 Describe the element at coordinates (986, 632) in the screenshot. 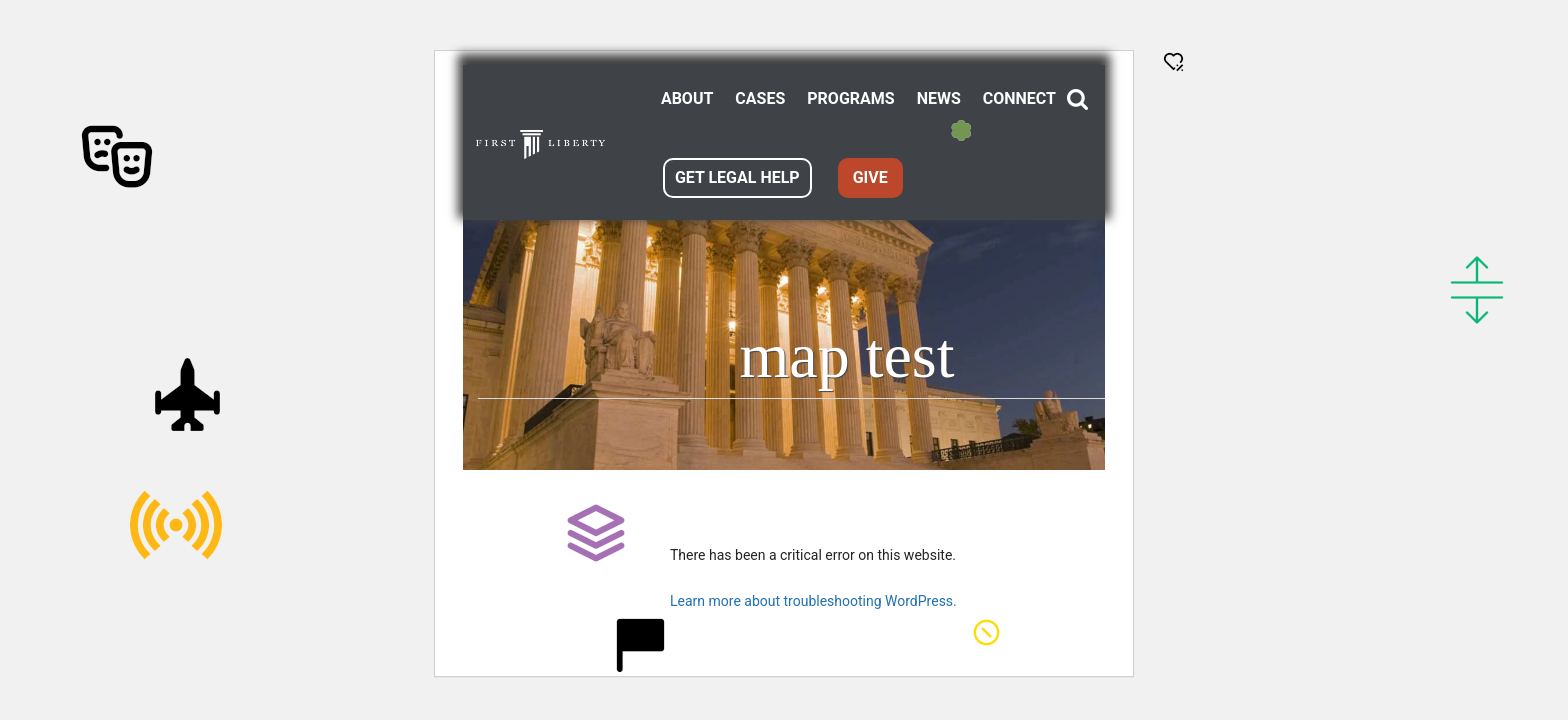

I see `indicates a forbidden or prohibited action` at that location.